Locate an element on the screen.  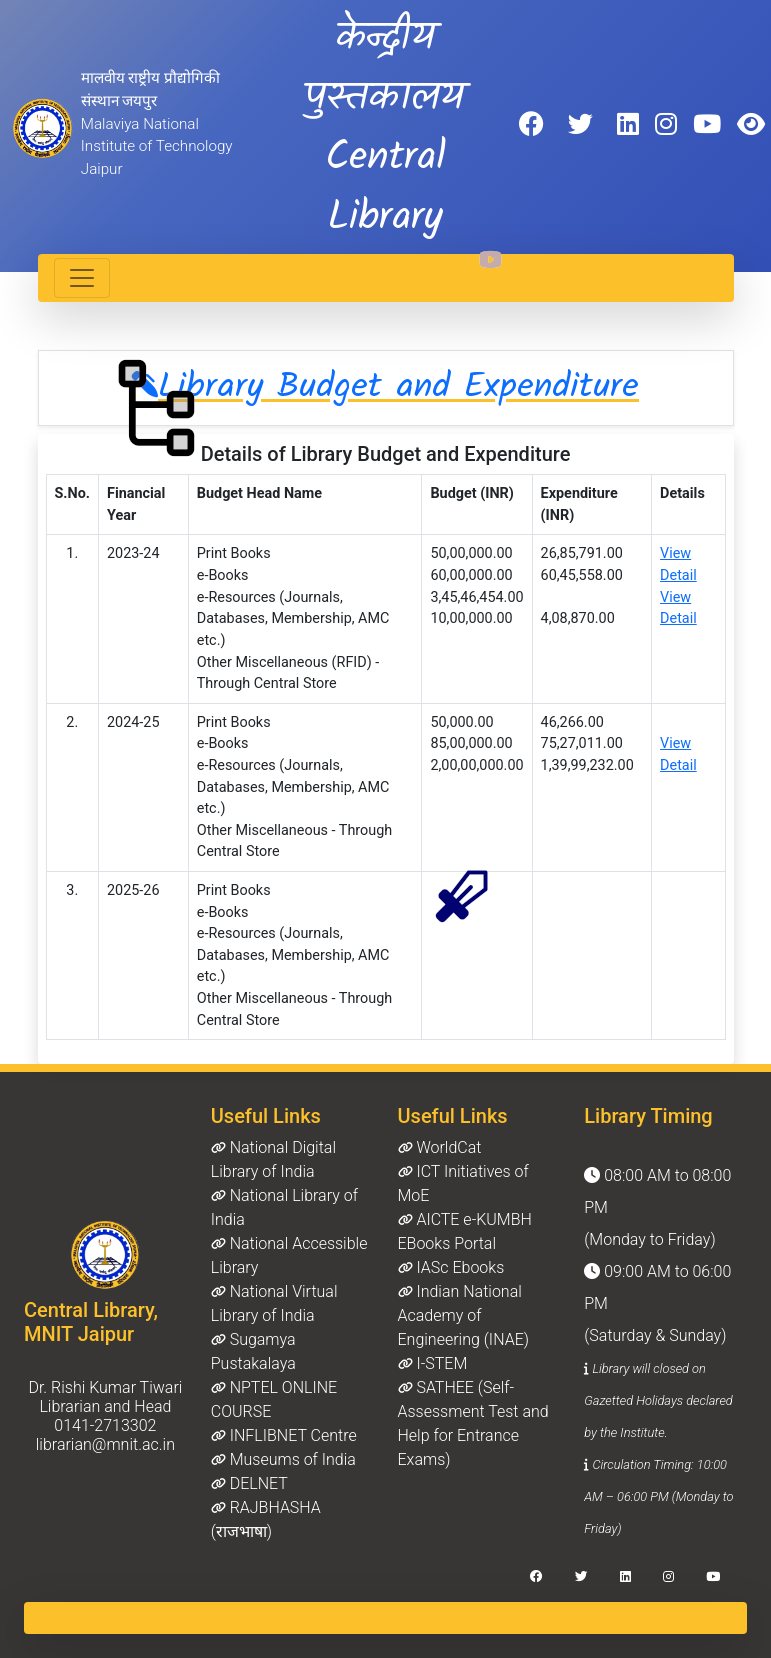
open YouTube app is located at coordinates (490, 259).